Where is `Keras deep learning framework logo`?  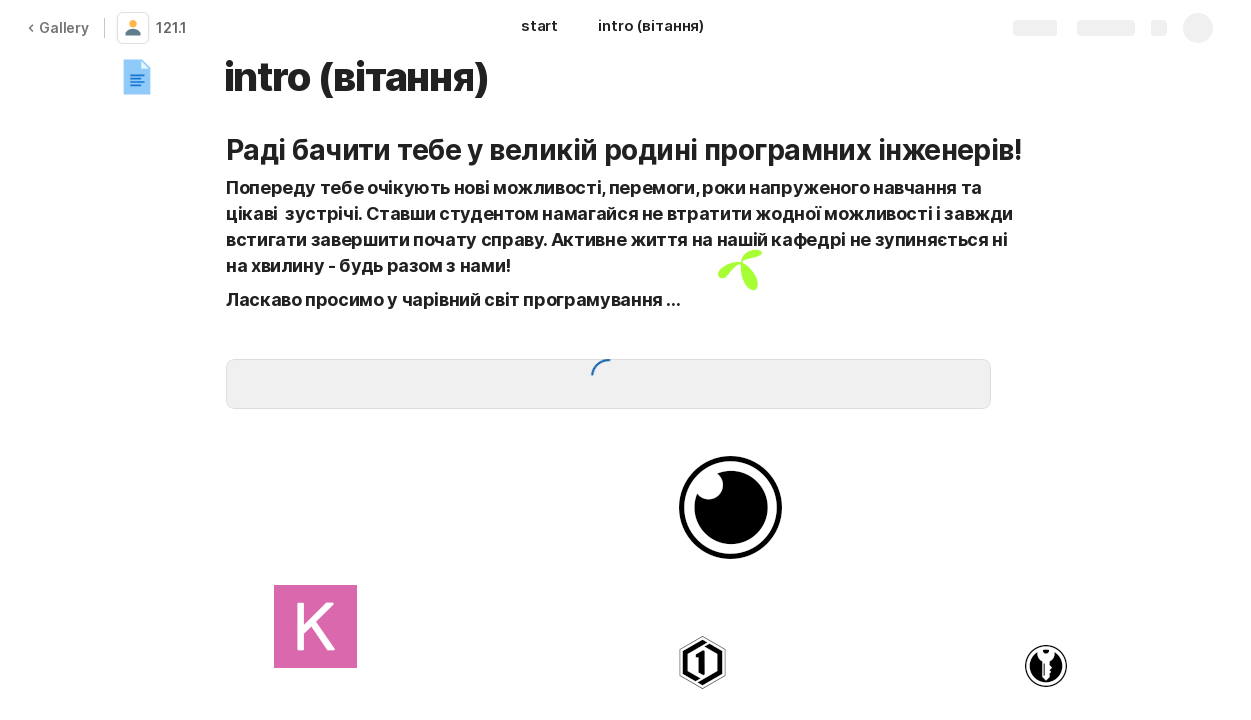
Keras deep learning framework logo is located at coordinates (315, 626).